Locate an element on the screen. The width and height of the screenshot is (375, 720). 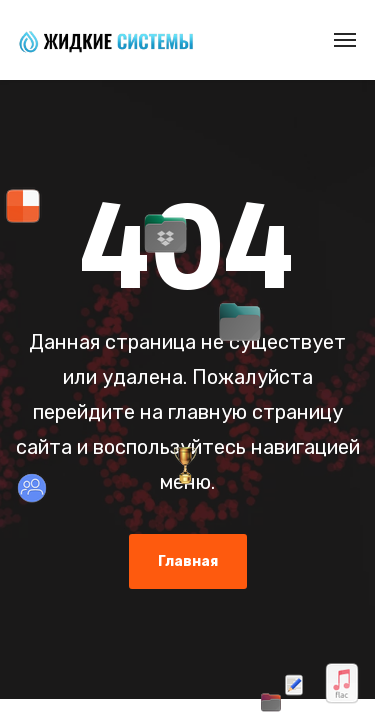
flac audio file in ogg container format is located at coordinates (342, 683).